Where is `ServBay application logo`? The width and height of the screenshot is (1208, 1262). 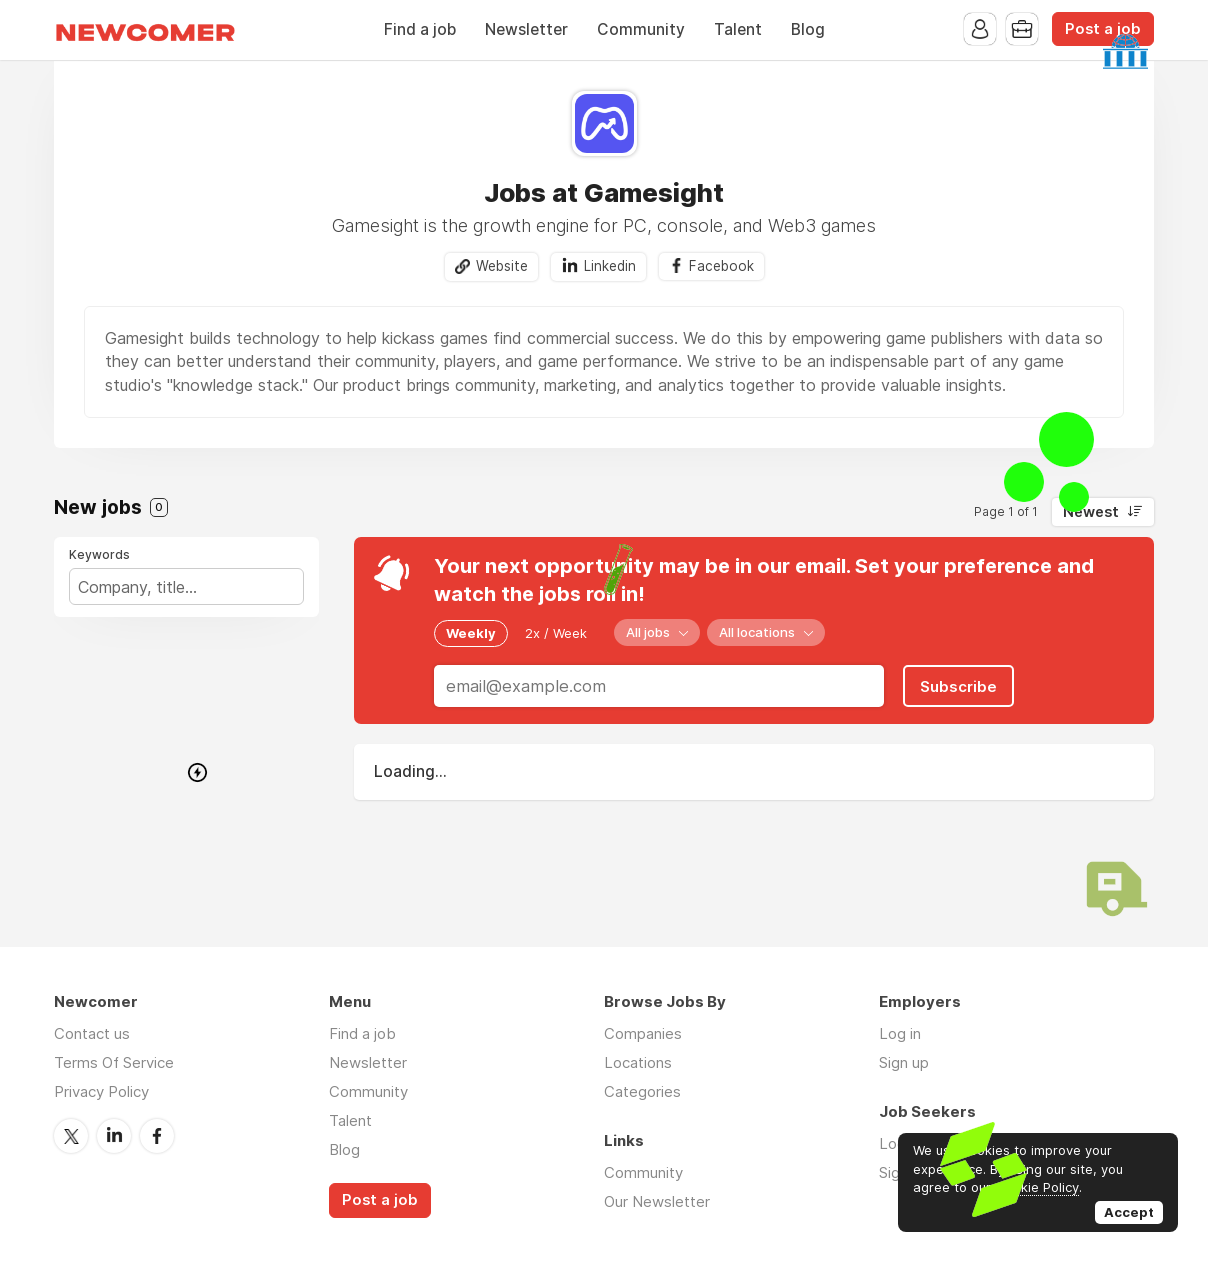 ServBay application logo is located at coordinates (983, 1169).